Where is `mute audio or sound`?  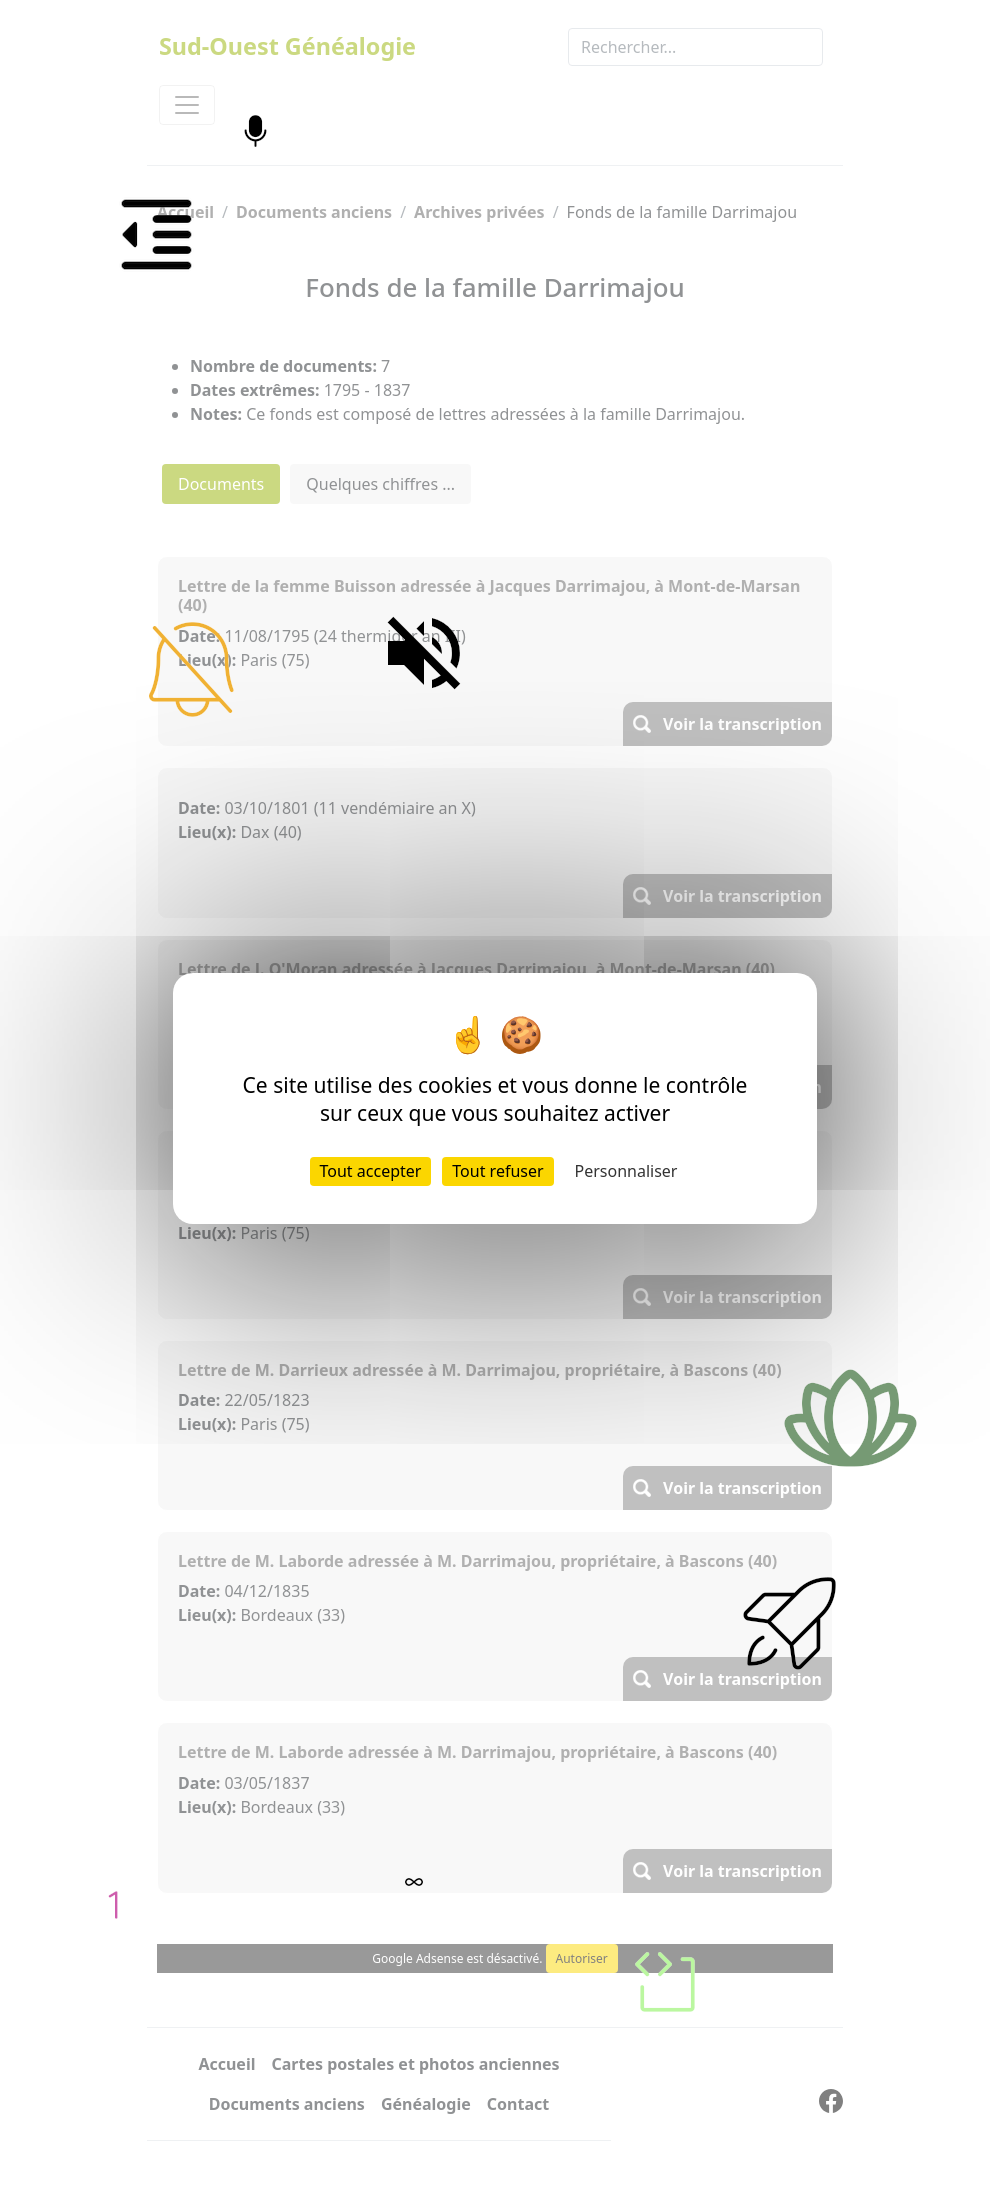
mute audio or sound is located at coordinates (424, 653).